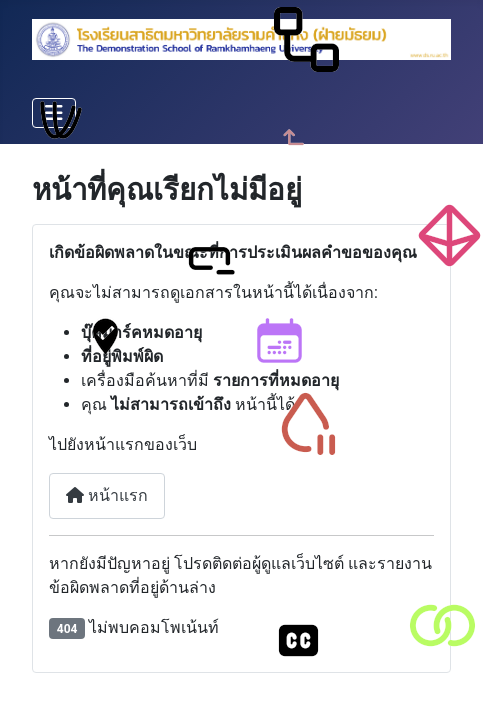  What do you see at coordinates (449, 235) in the screenshot?
I see `represents 3D geometry or modeling tools` at bounding box center [449, 235].